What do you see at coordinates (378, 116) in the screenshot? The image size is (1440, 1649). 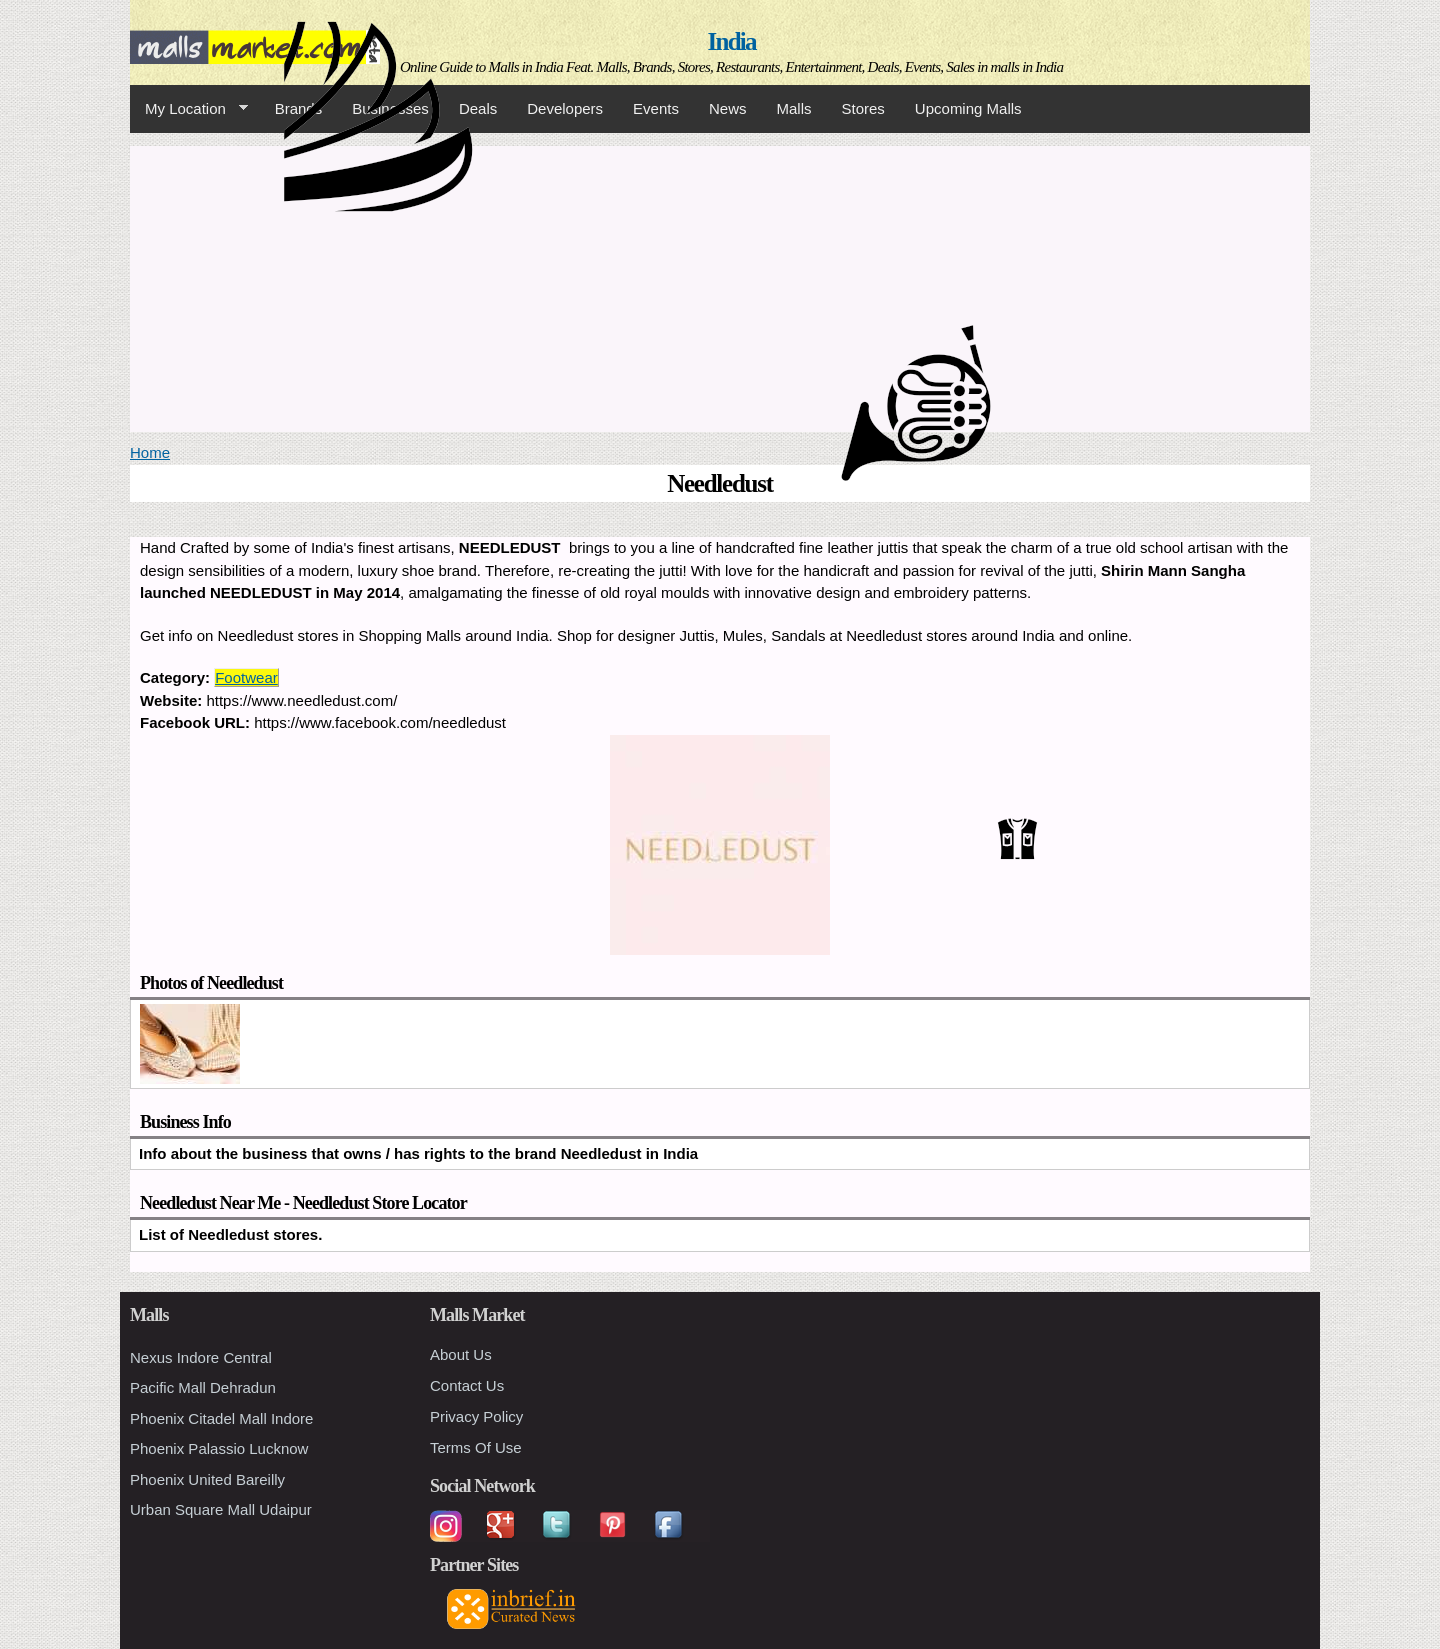 I see `indicates a slashing or cutting attack ability` at bounding box center [378, 116].